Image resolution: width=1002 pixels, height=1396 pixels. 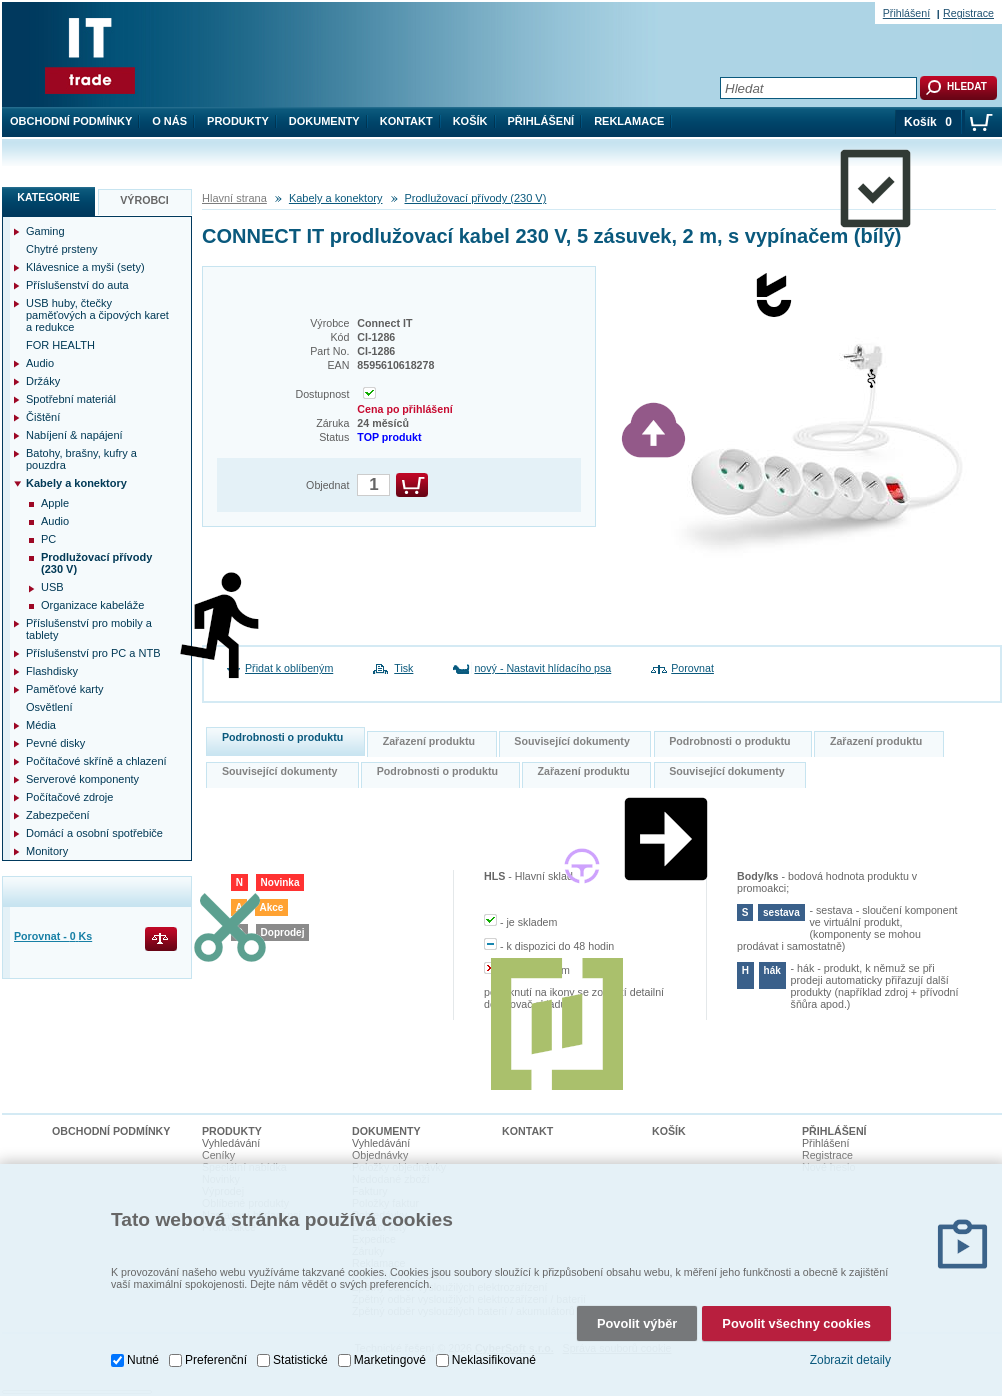 What do you see at coordinates (962, 1246) in the screenshot?
I see `start a presentation slideshow` at bounding box center [962, 1246].